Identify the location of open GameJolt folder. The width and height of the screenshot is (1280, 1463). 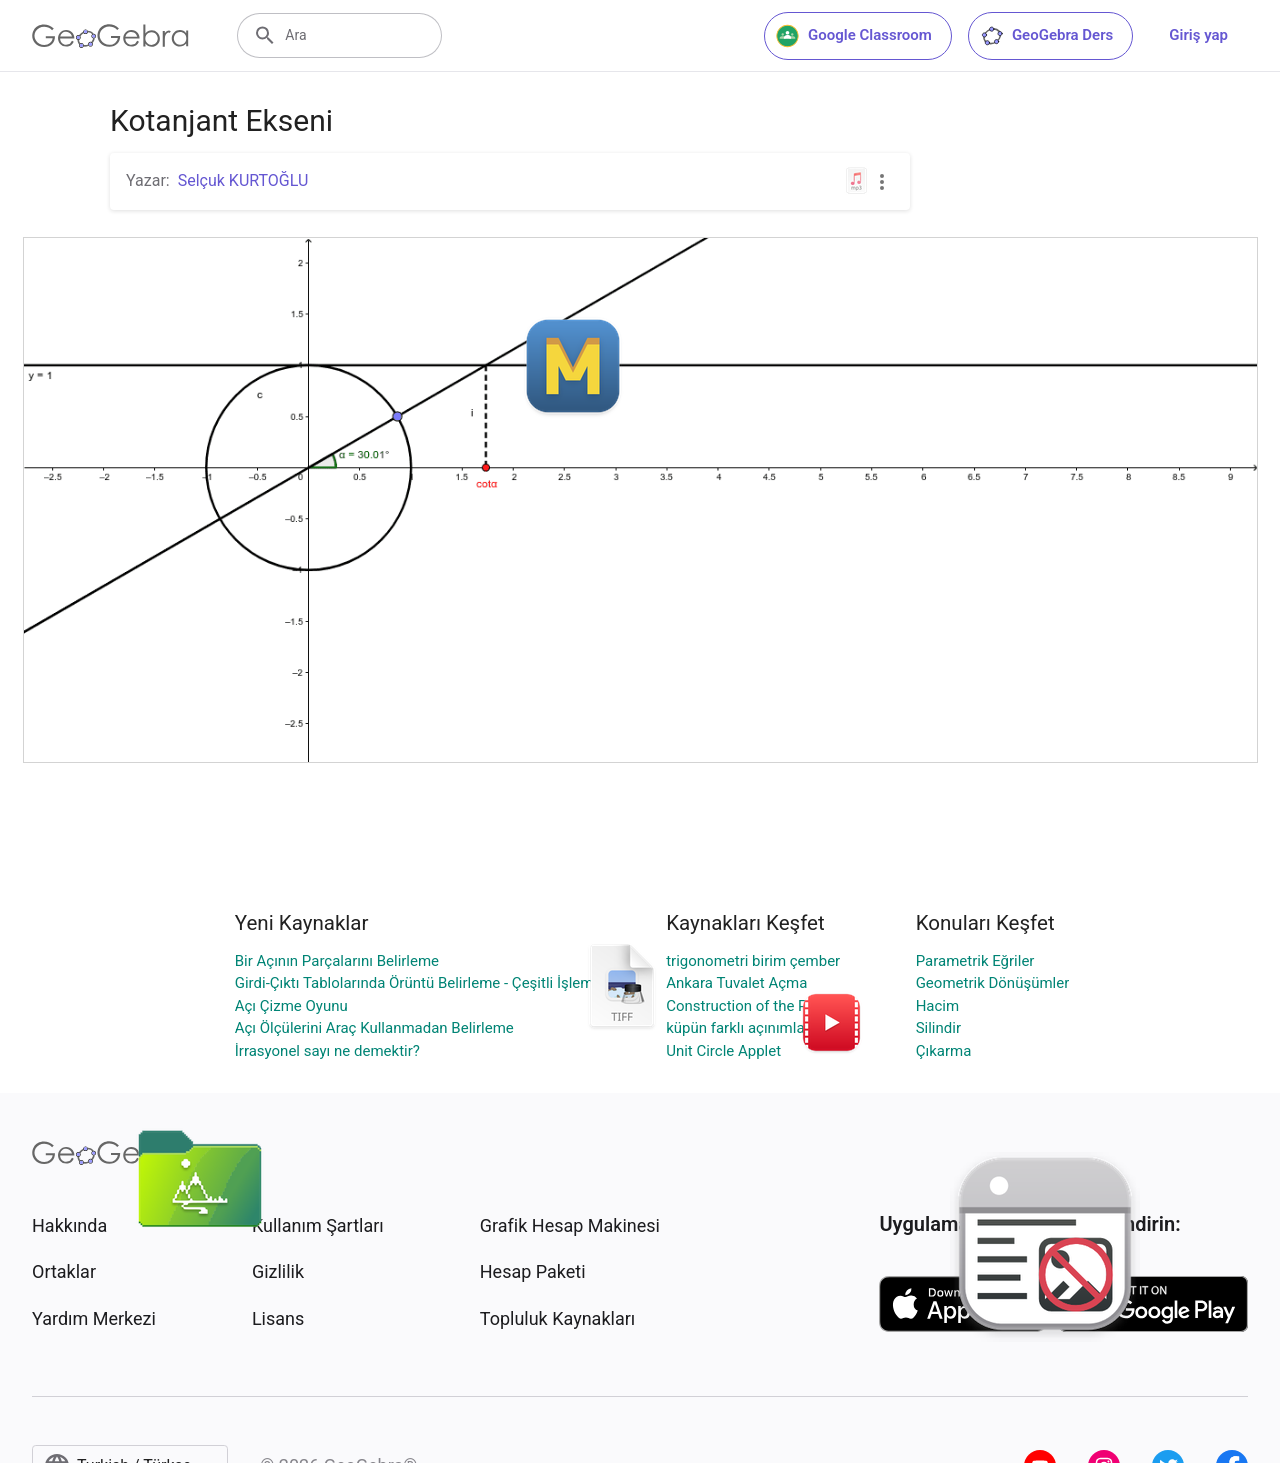
(200, 1182).